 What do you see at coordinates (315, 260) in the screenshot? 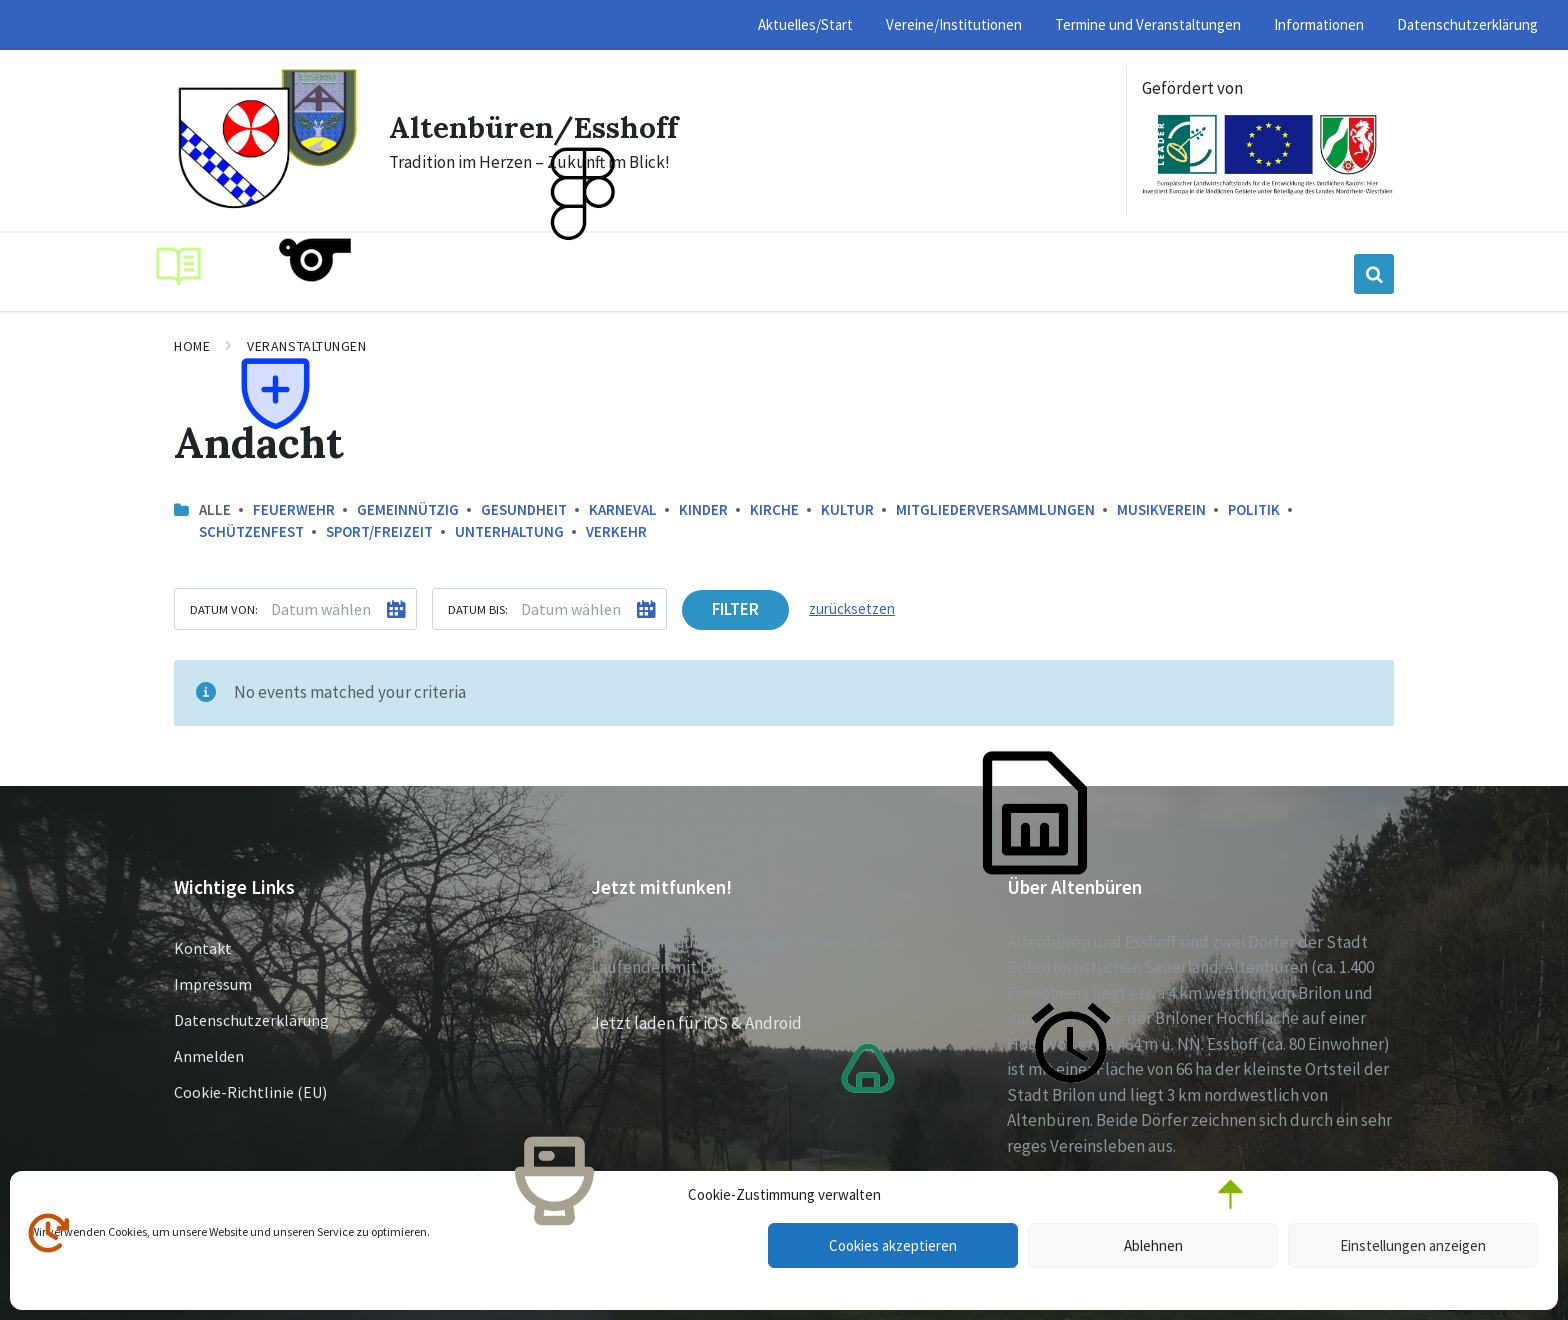
I see `access sports features or content` at bounding box center [315, 260].